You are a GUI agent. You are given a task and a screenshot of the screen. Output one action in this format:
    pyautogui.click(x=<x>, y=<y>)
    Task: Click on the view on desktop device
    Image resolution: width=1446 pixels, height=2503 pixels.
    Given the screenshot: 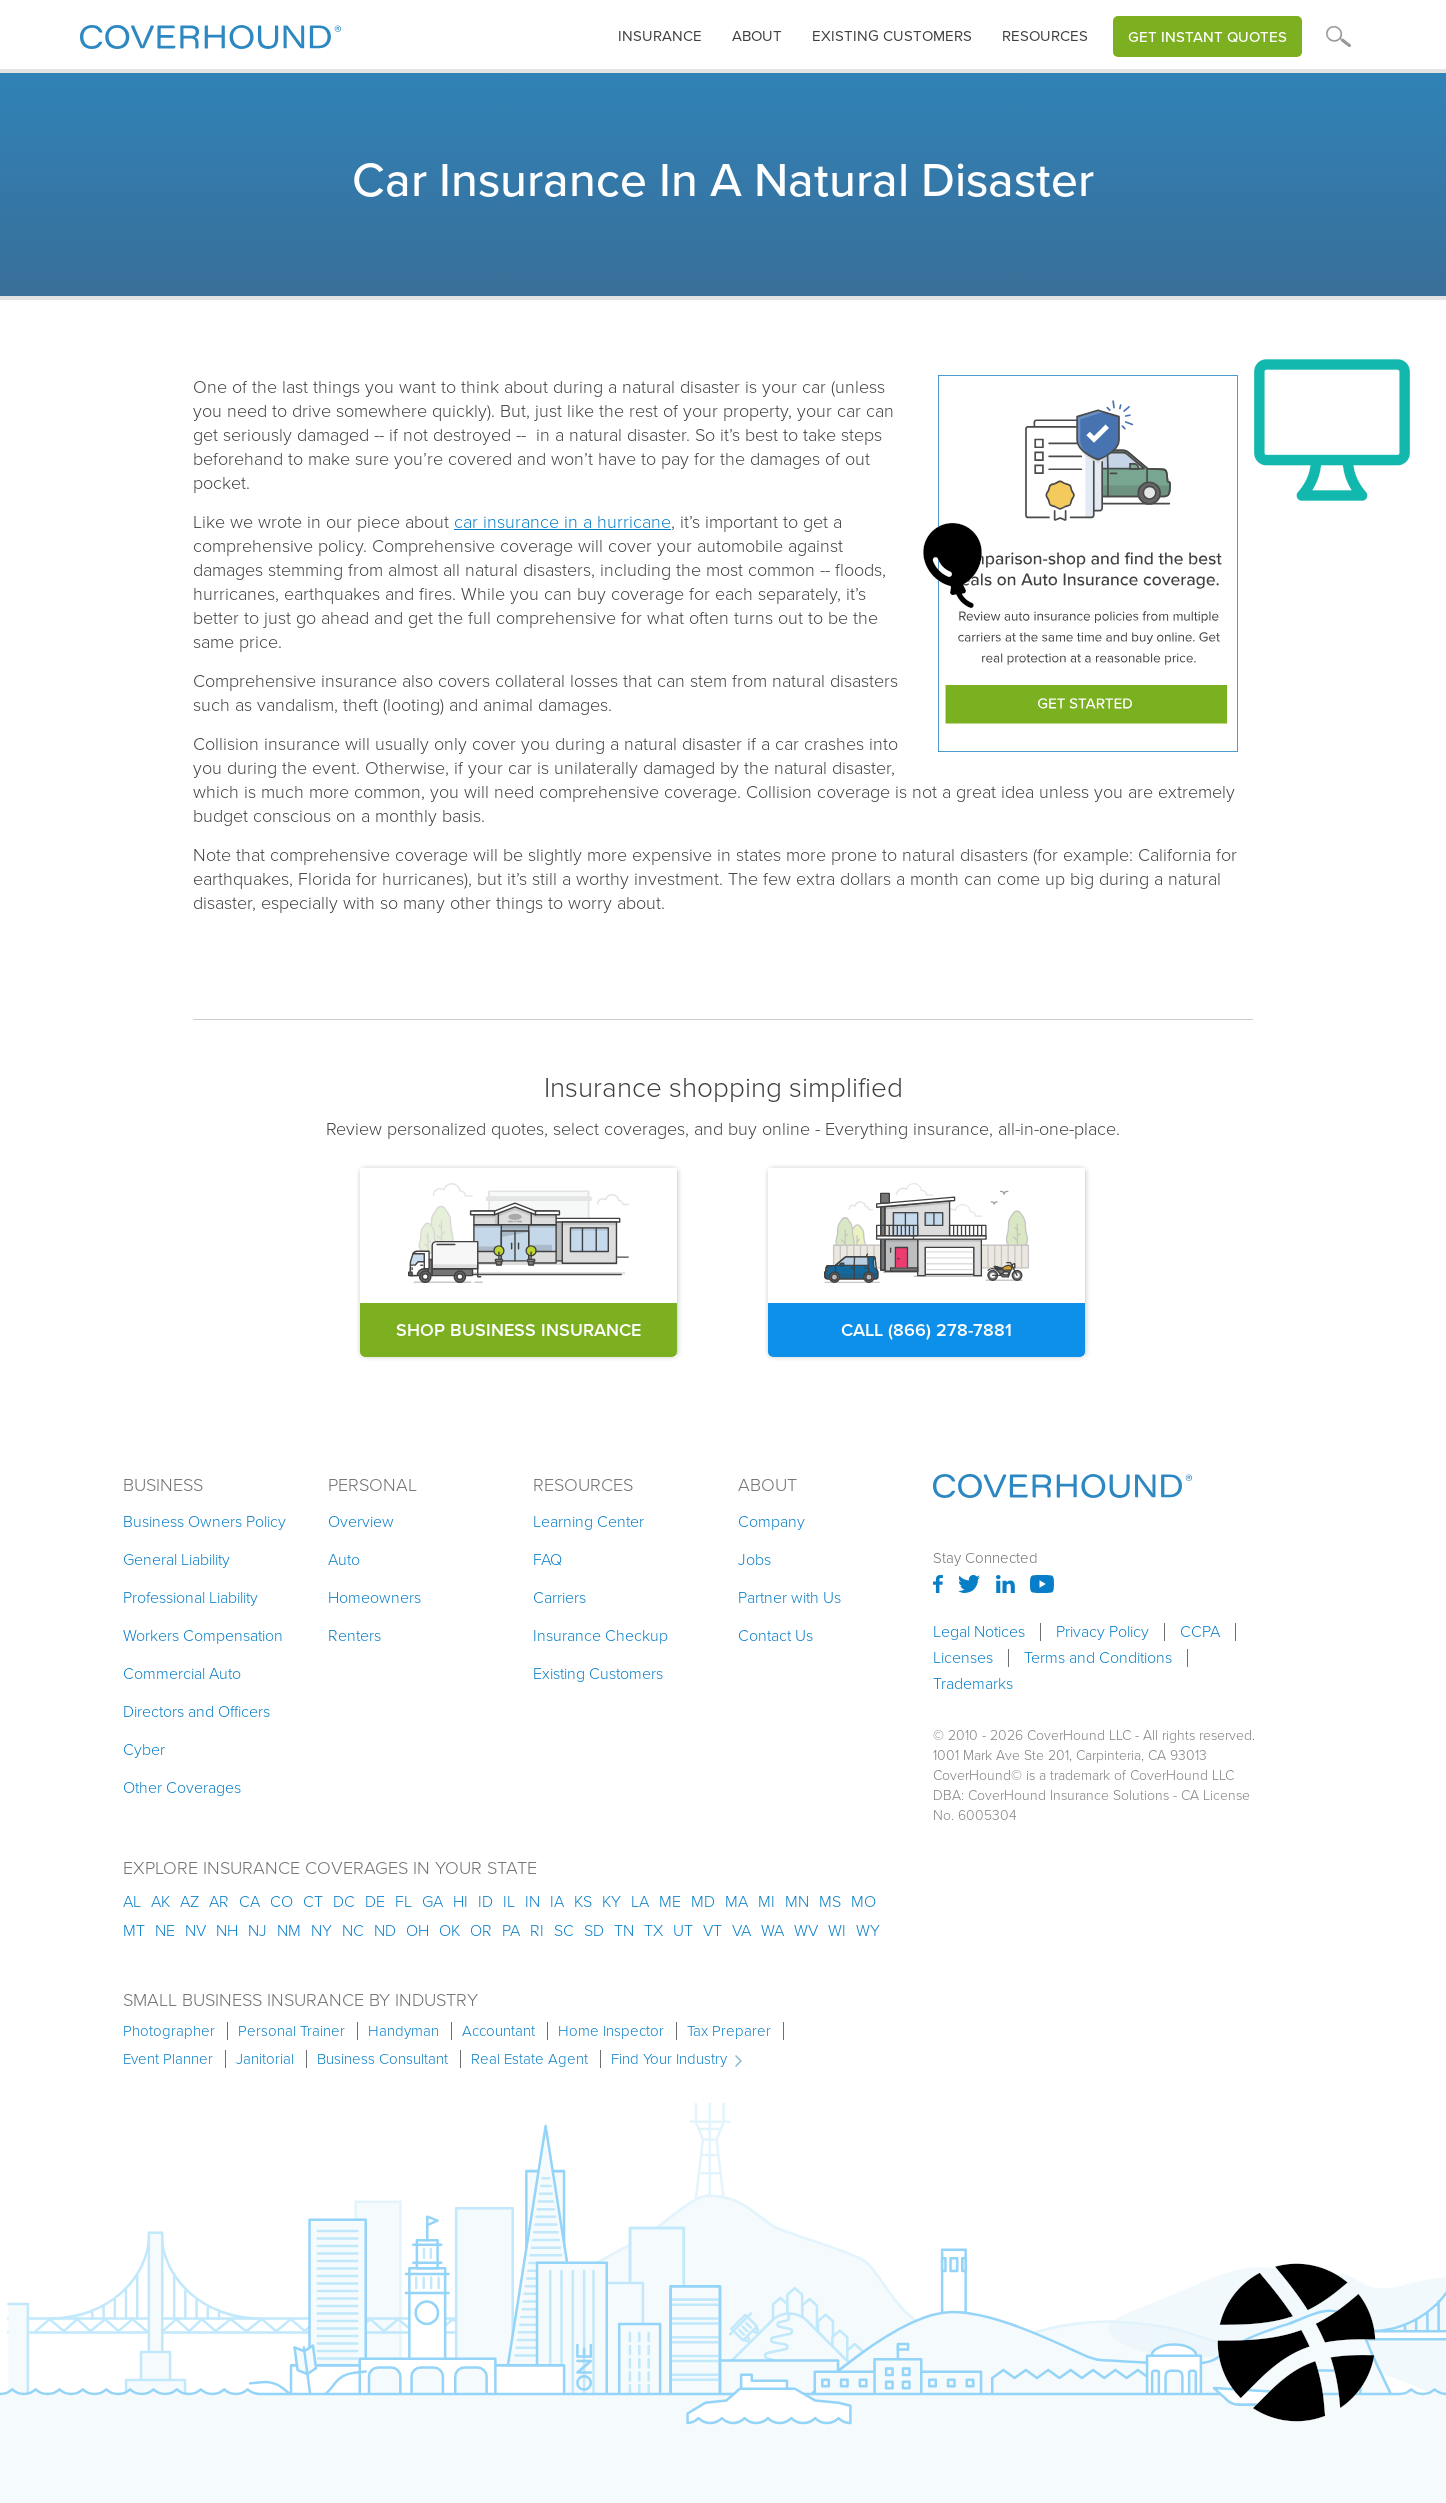 What is the action you would take?
    pyautogui.click(x=1332, y=430)
    